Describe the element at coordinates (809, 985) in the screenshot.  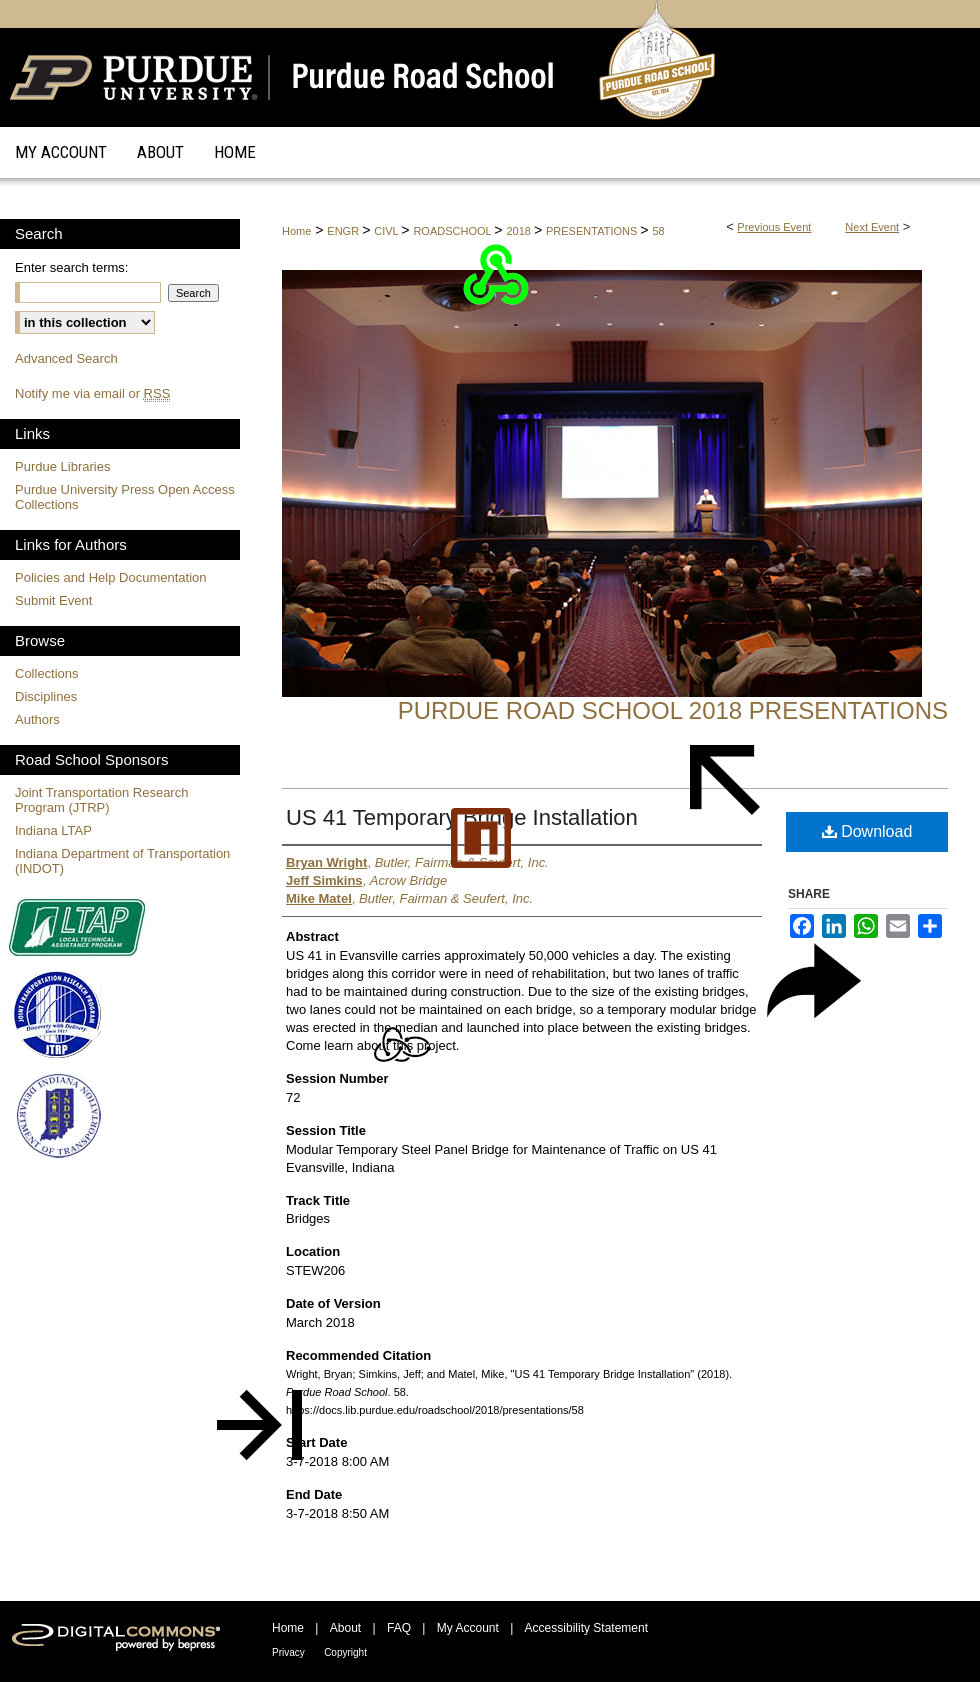
I see `share content to another app or person` at that location.